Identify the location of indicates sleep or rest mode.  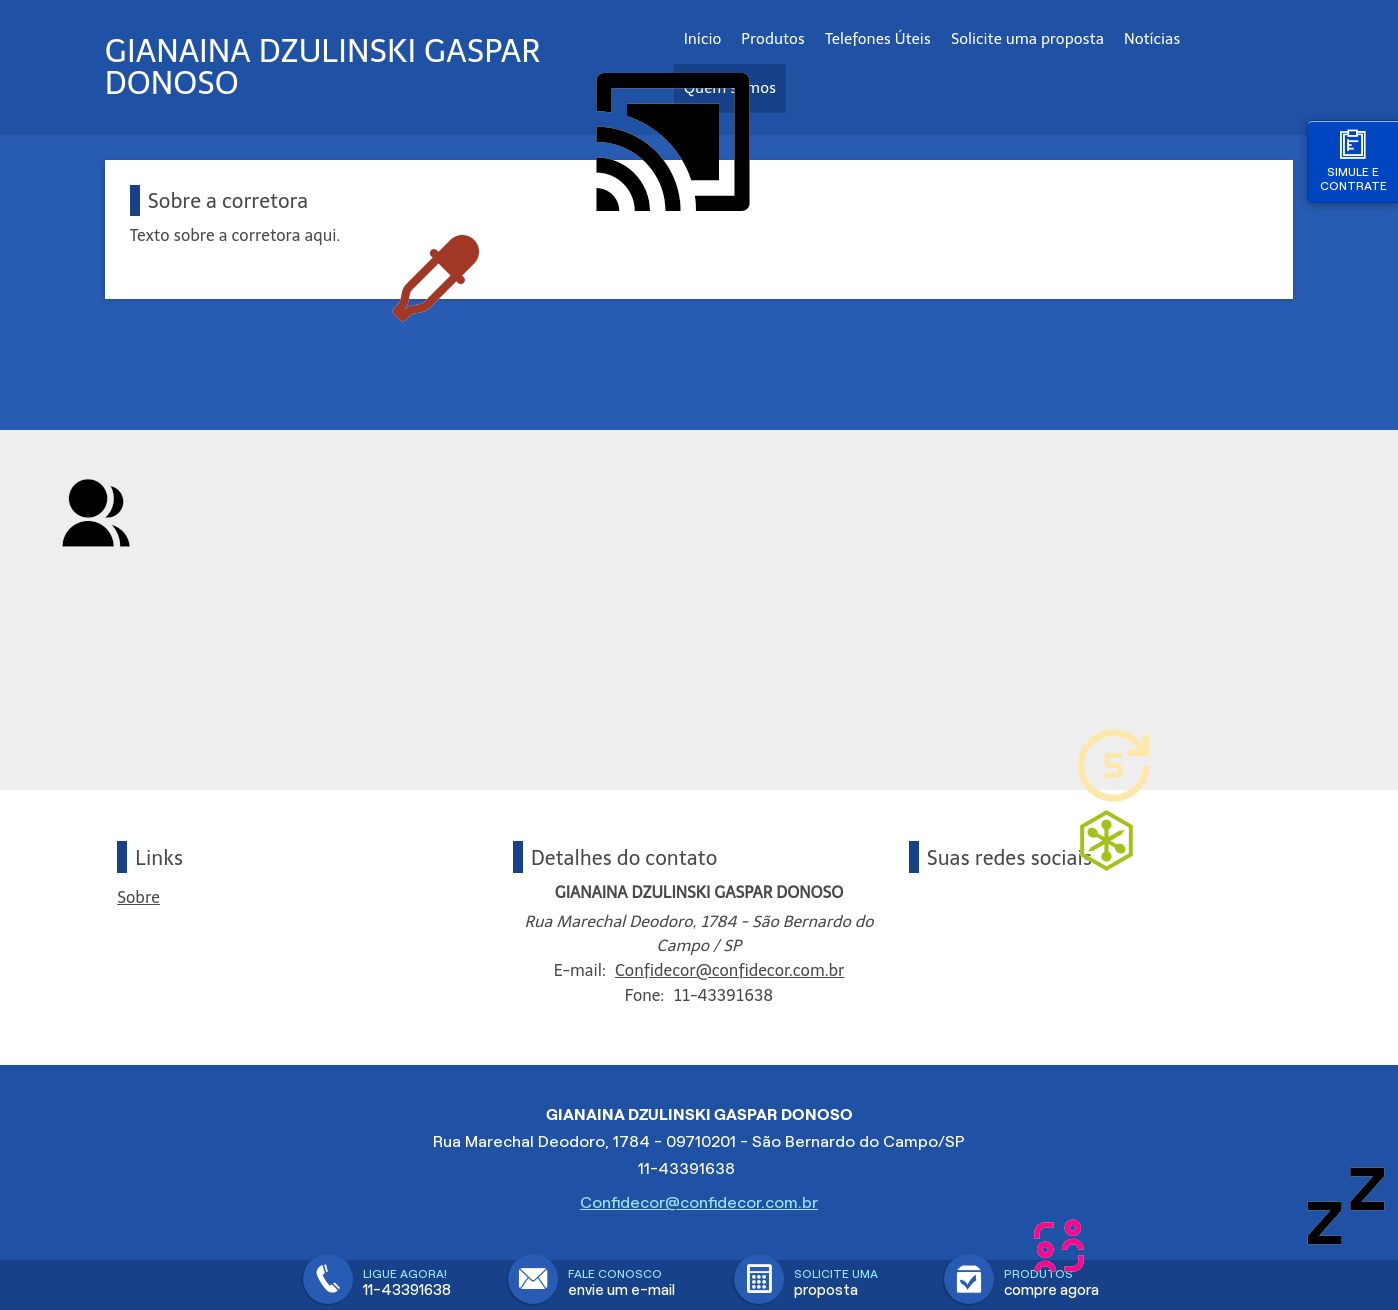
(1346, 1206).